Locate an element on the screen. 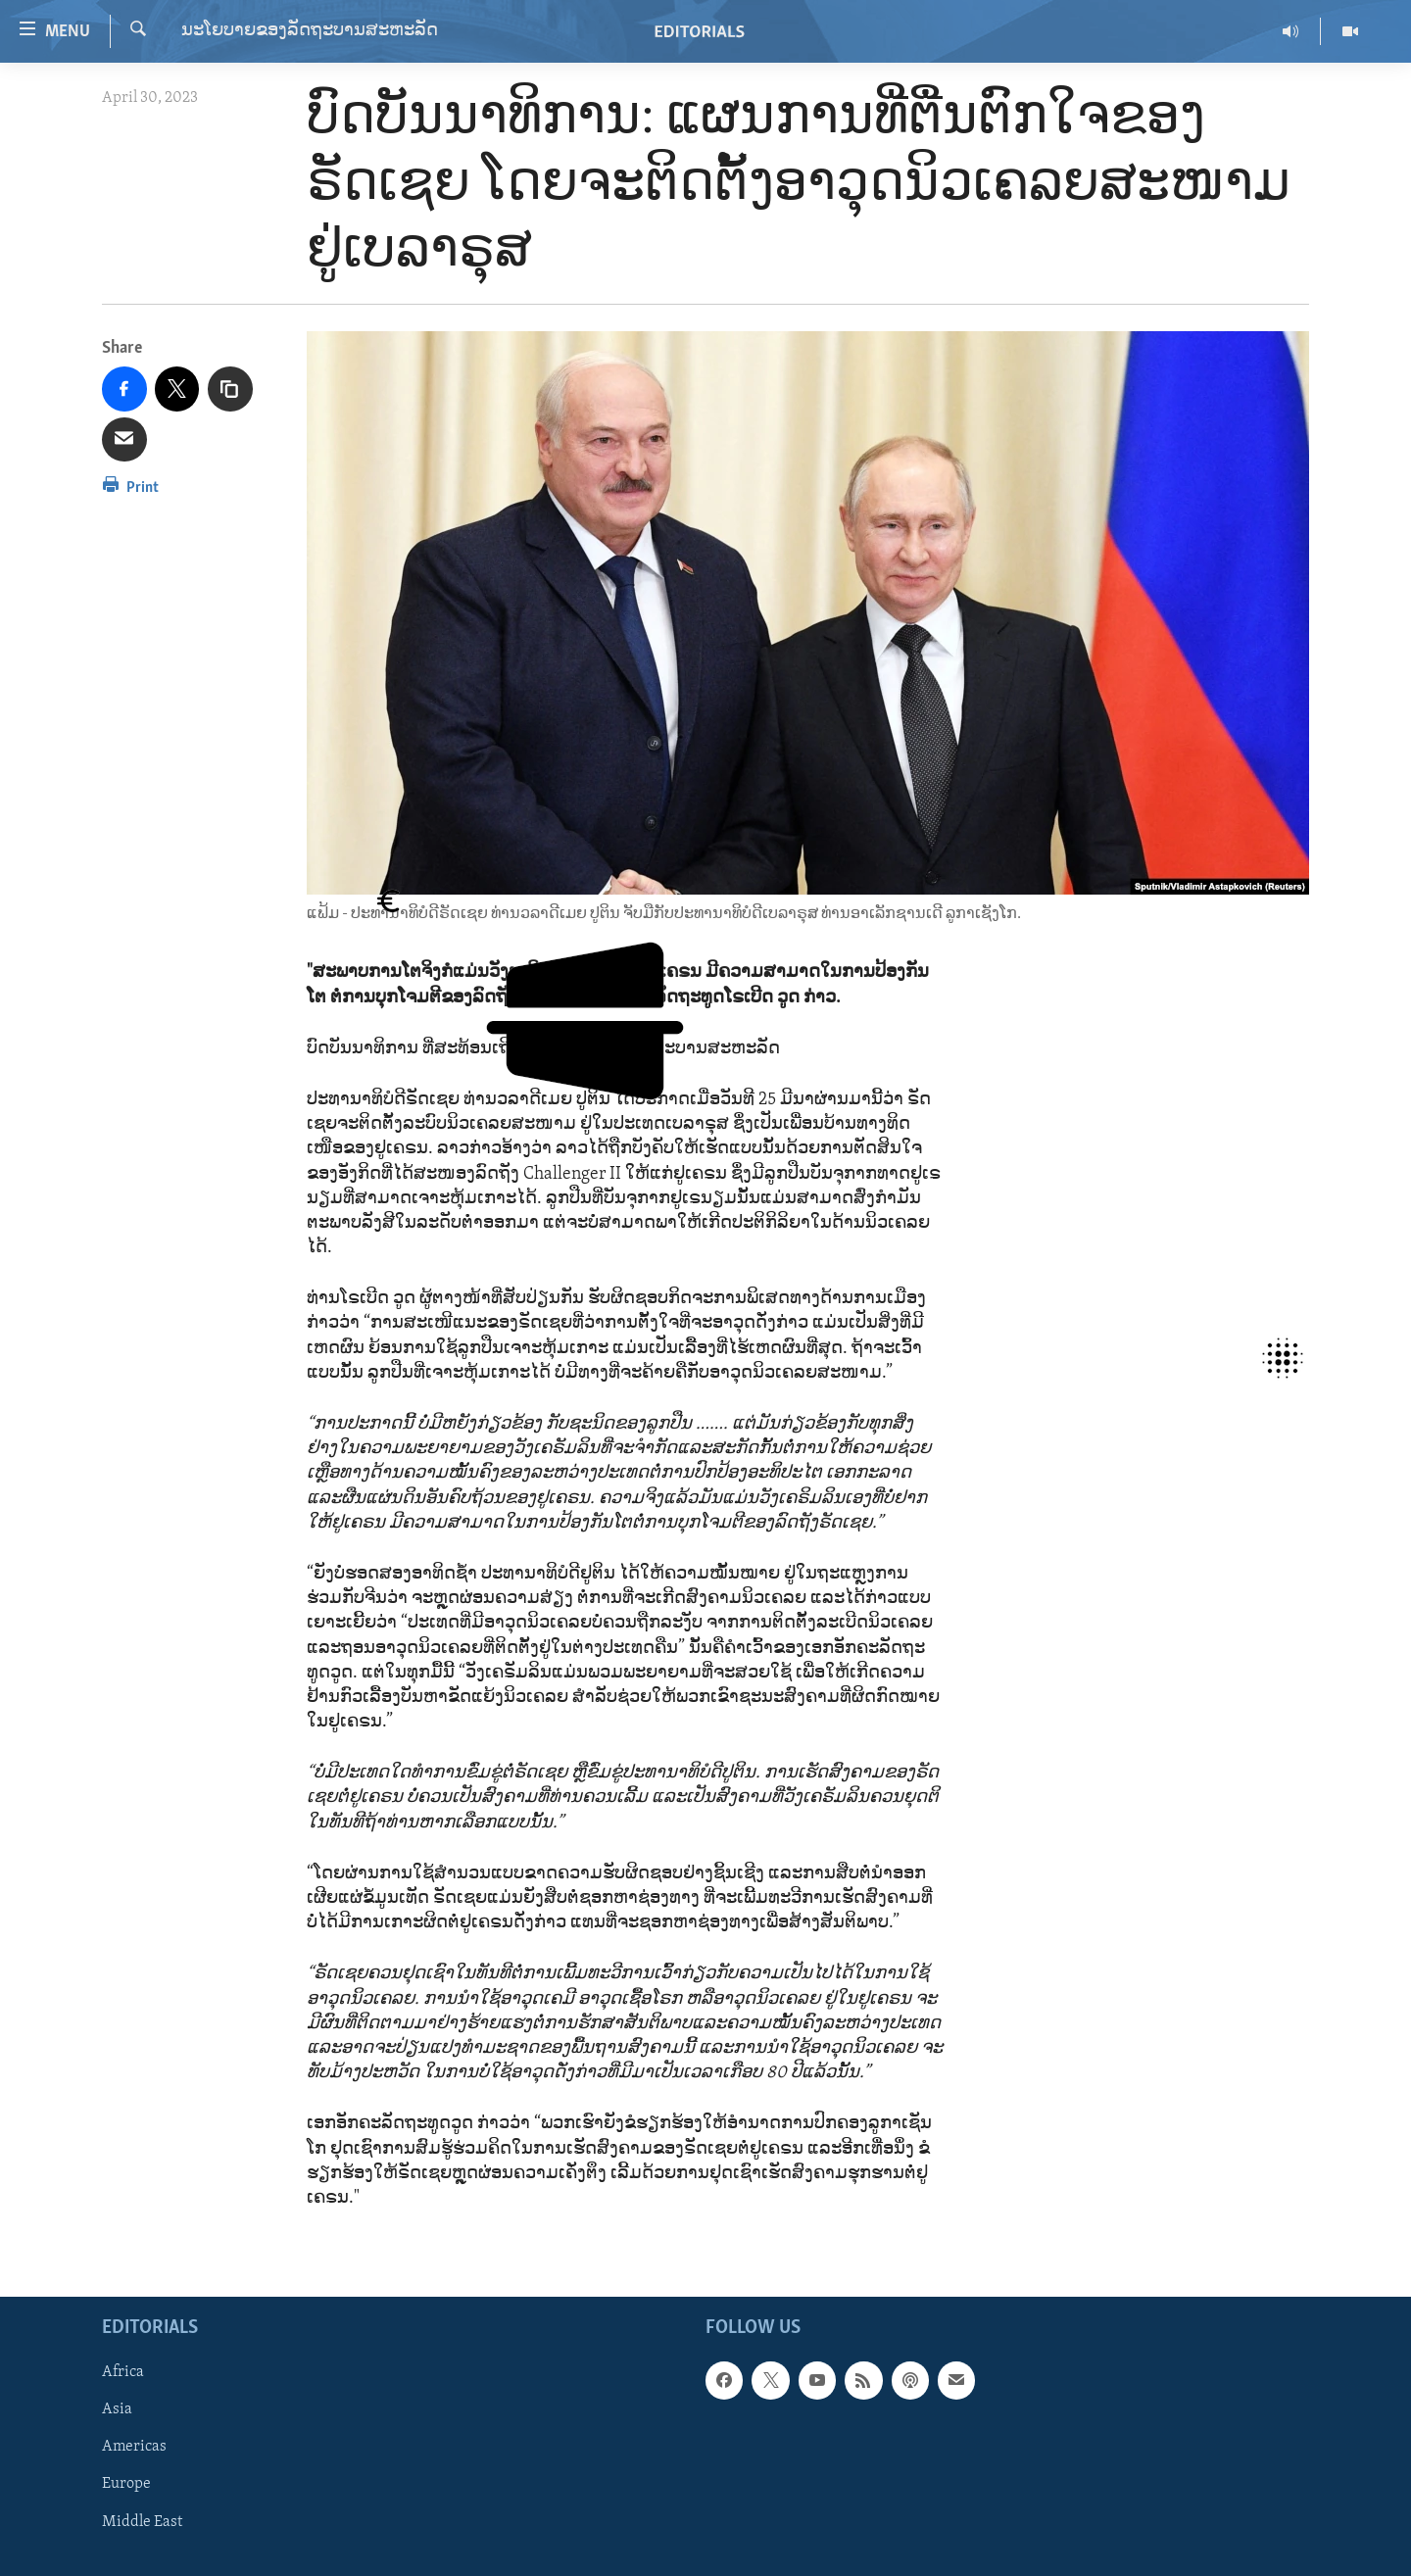  view pricing in euros is located at coordinates (388, 900).